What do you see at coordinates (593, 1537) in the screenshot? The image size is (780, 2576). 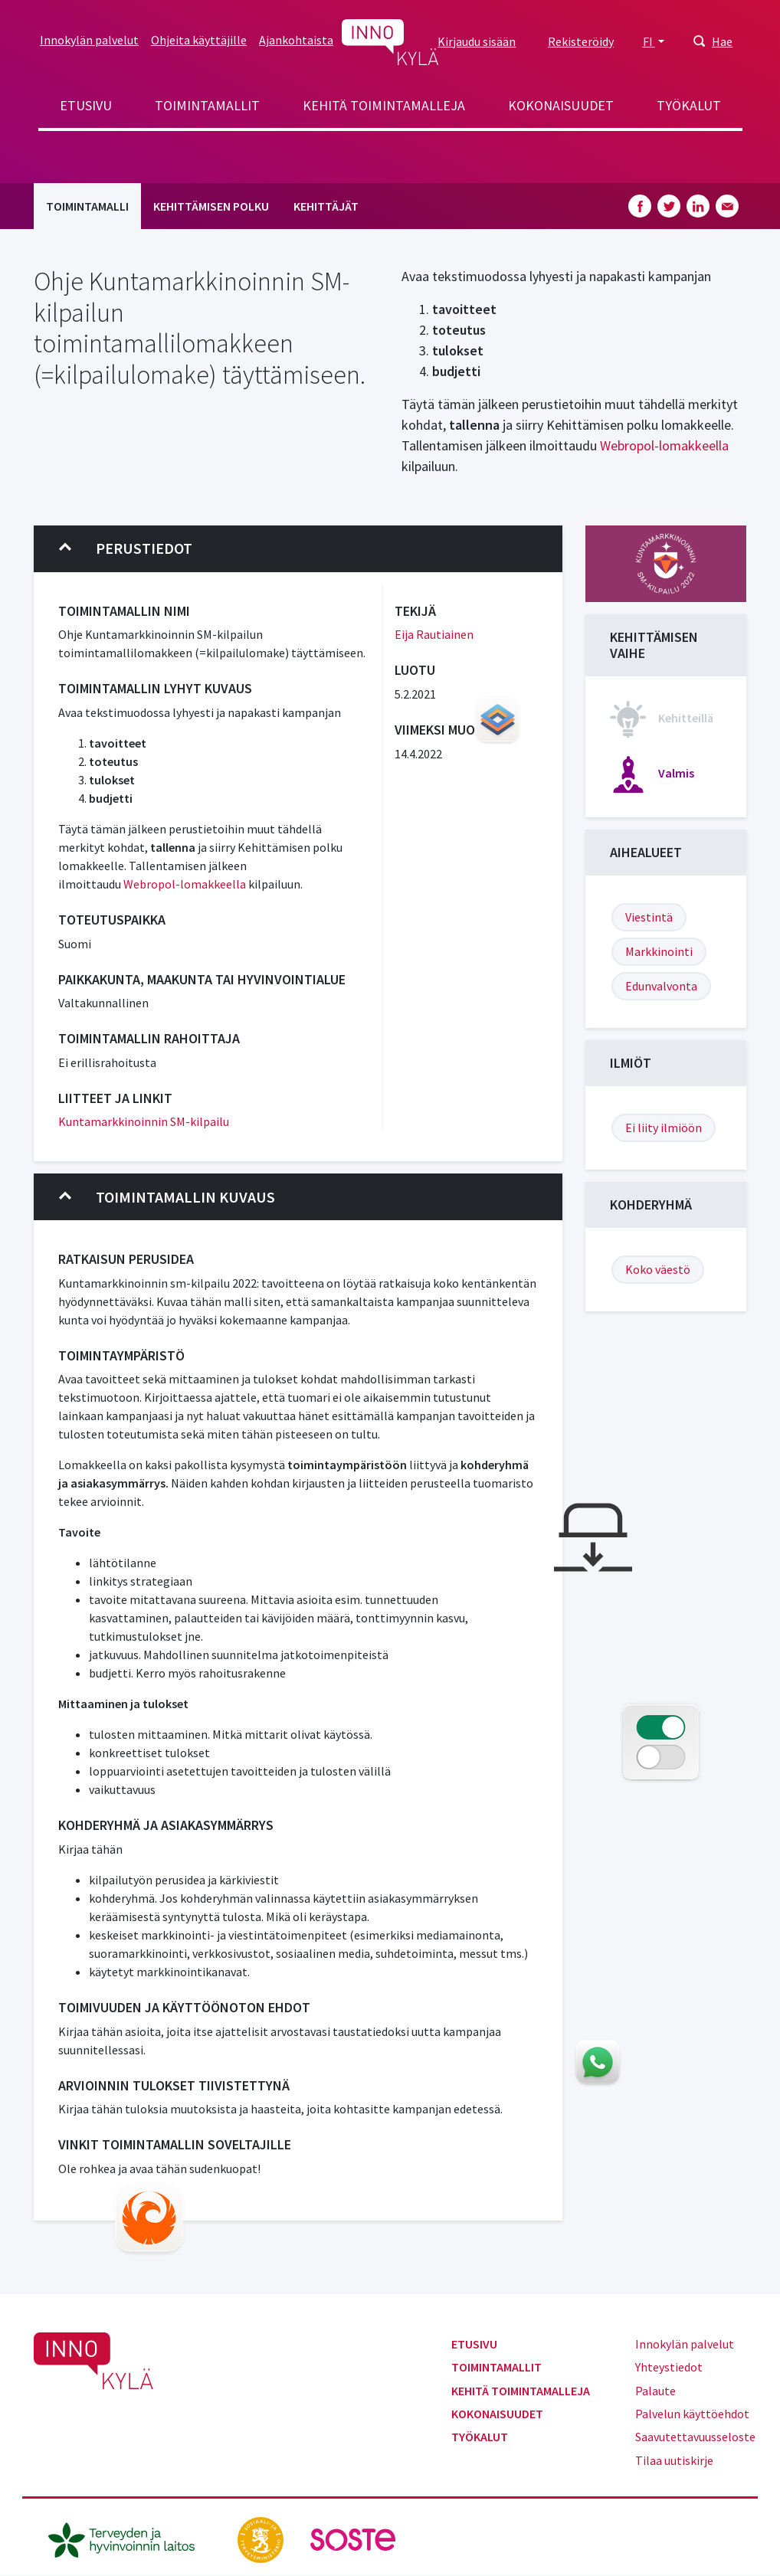 I see `minimize window to dock` at bounding box center [593, 1537].